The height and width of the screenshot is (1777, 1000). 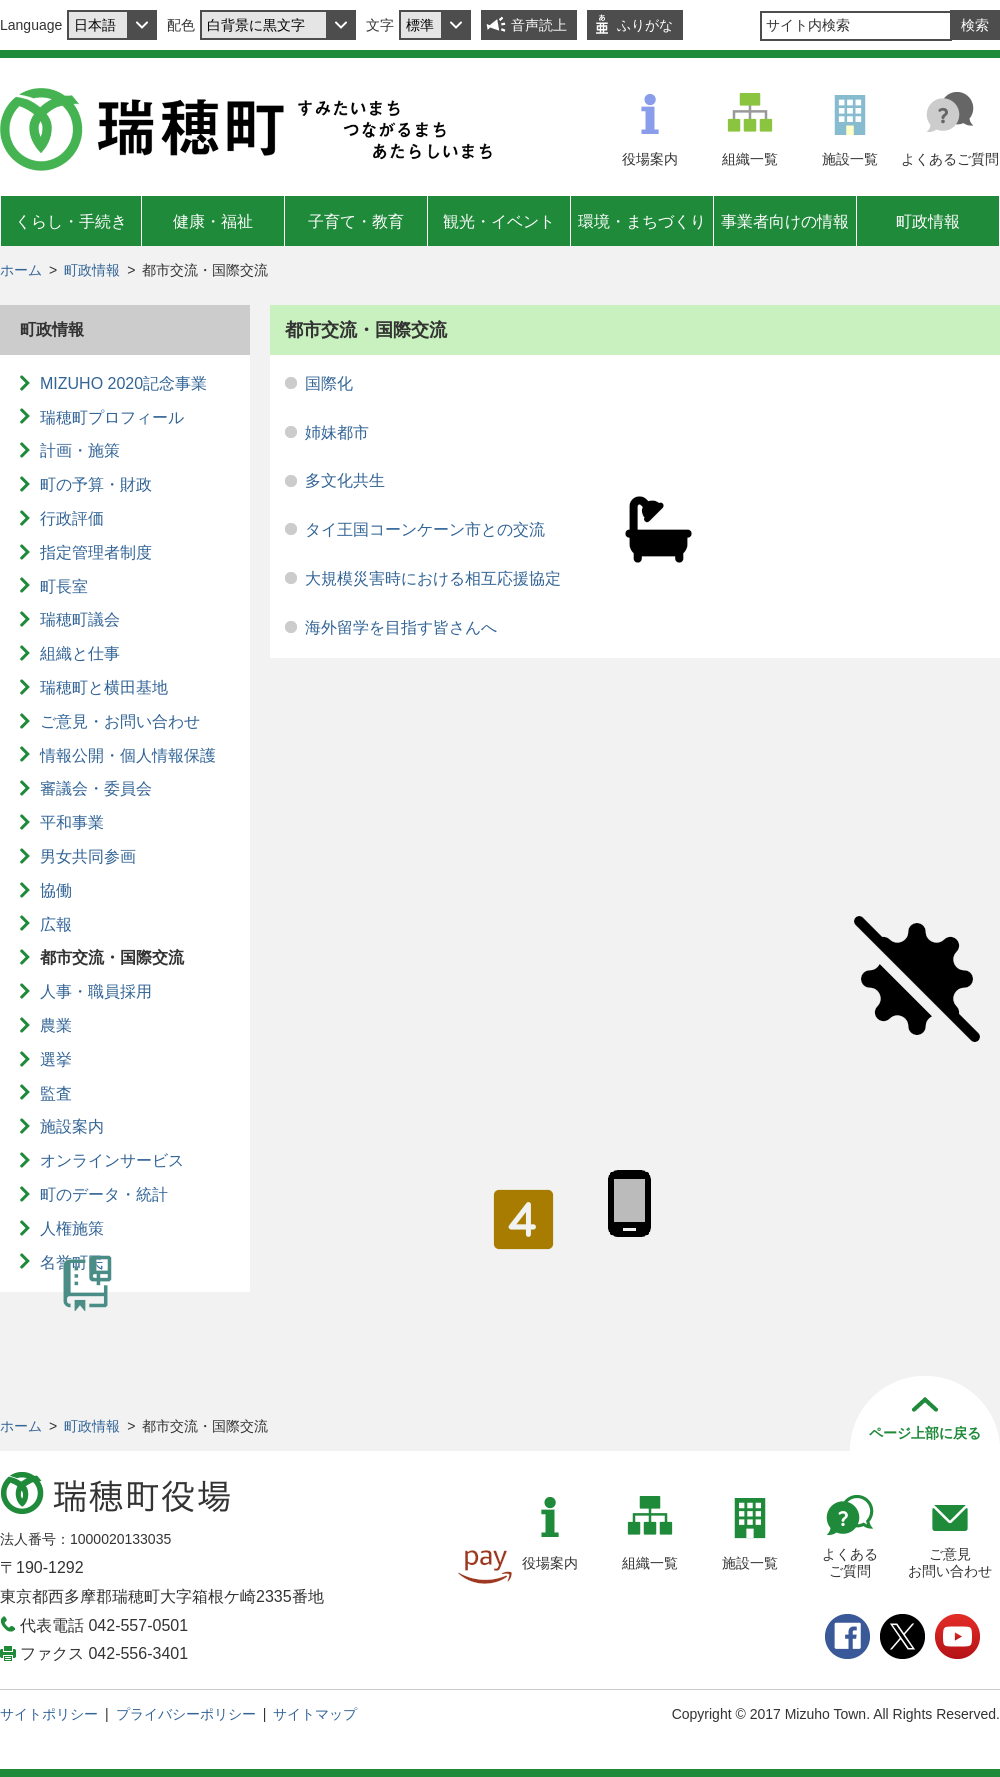 I want to click on clone a repository, so click(x=85, y=1281).